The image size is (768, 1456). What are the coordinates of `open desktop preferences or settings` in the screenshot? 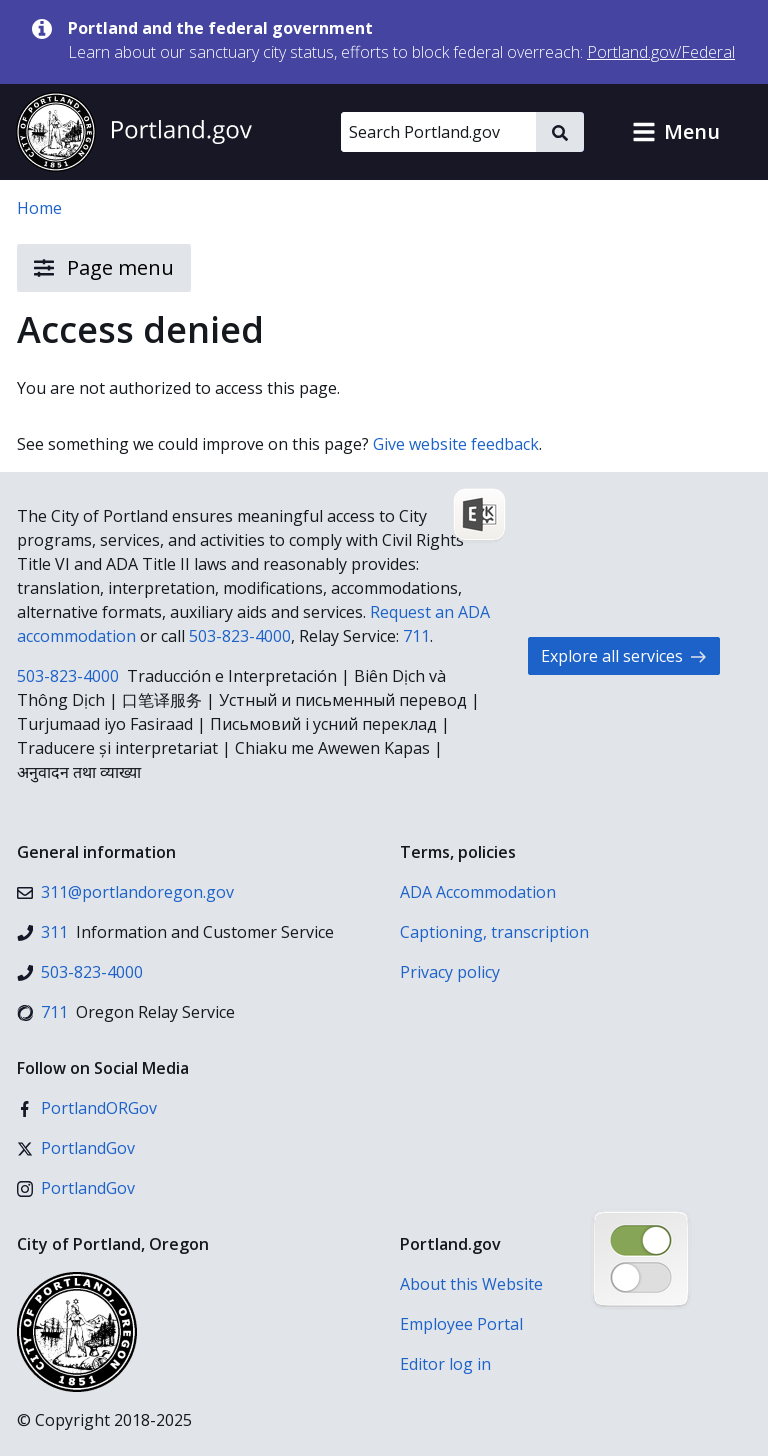 It's located at (641, 1259).